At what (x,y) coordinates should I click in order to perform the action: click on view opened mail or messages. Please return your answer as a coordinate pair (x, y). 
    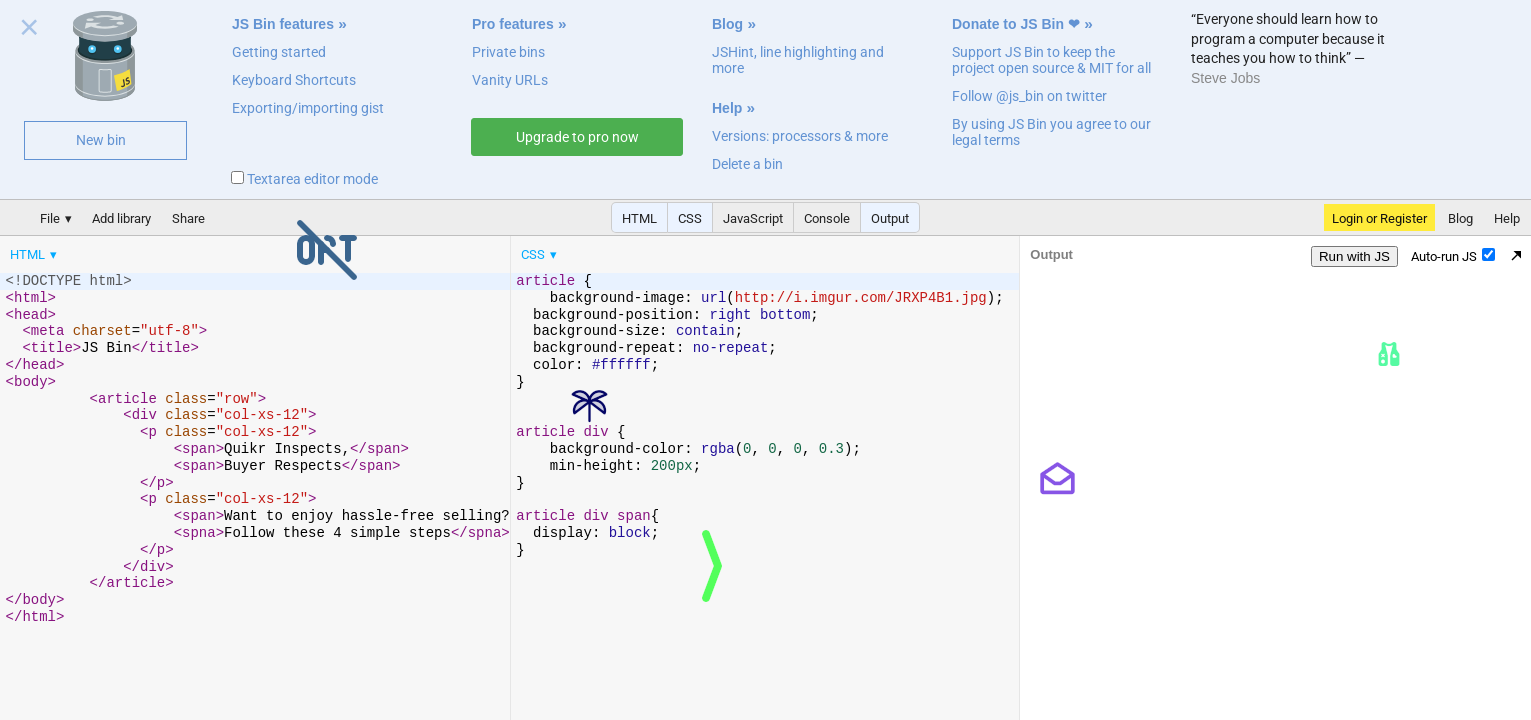
    Looking at the image, I should click on (1057, 479).